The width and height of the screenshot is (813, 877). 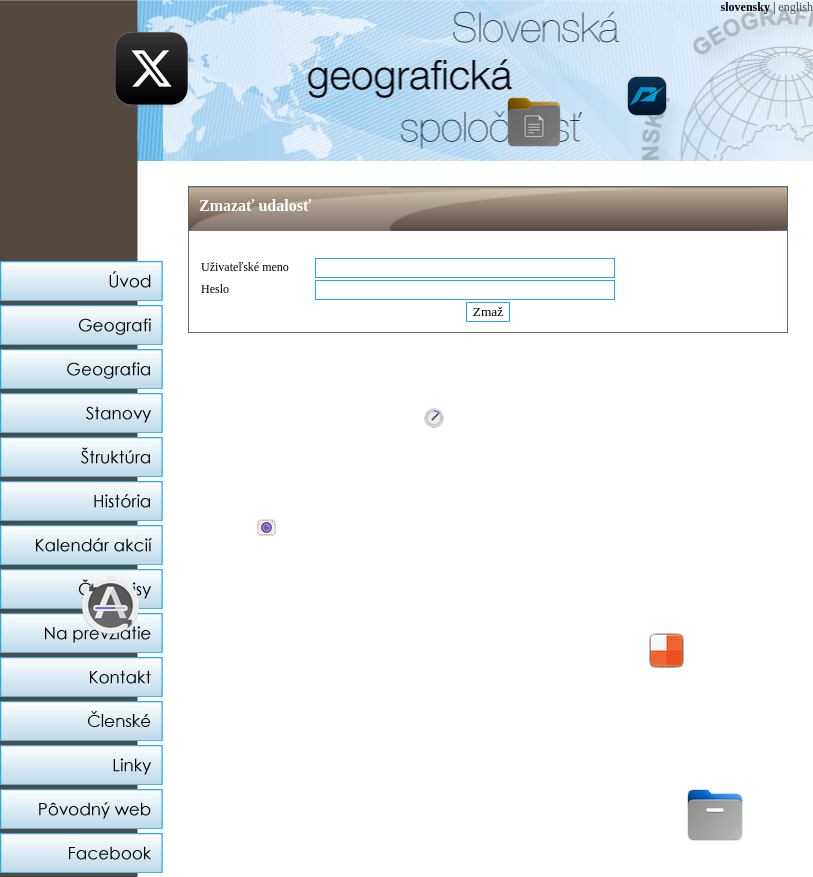 What do you see at coordinates (110, 605) in the screenshot?
I see `open software updater to check for system updates` at bounding box center [110, 605].